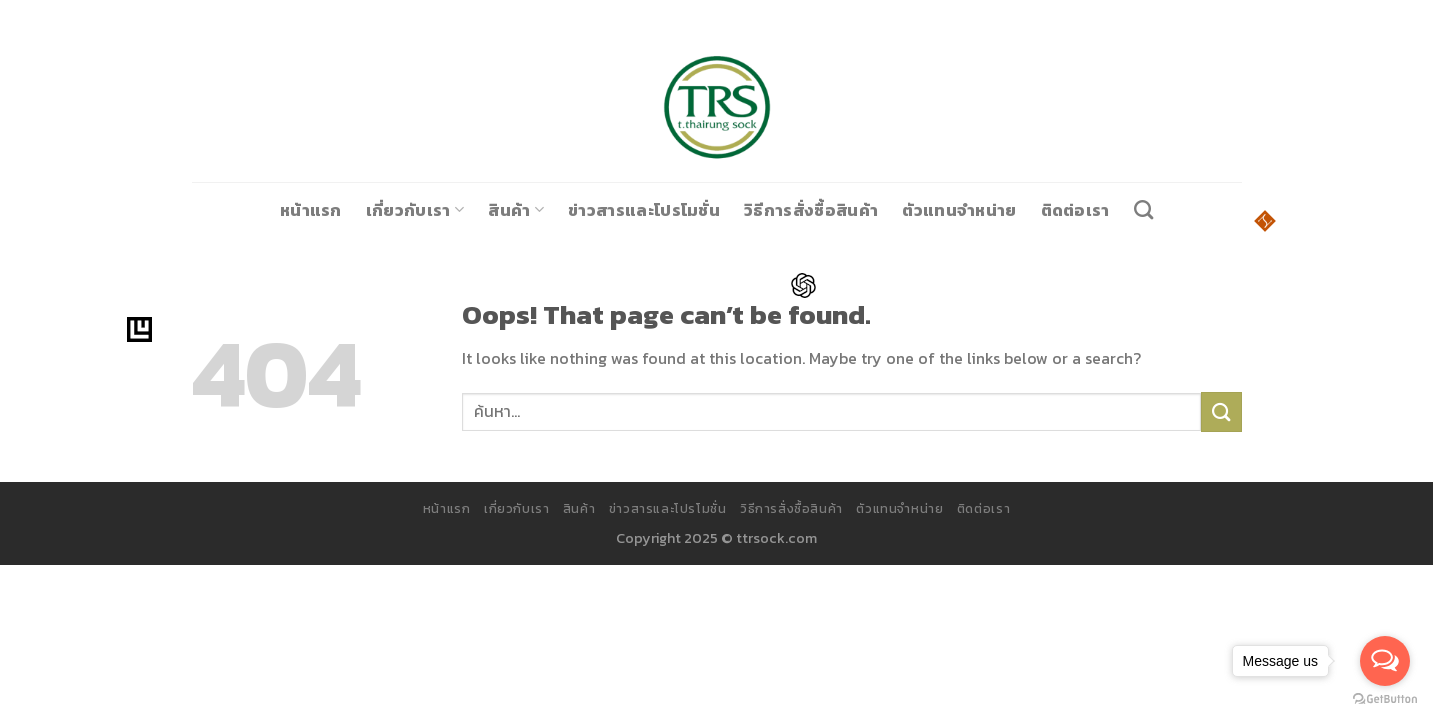 This screenshot has width=1433, height=720. What do you see at coordinates (803, 285) in the screenshot?
I see `open the OpenAI app or service` at bounding box center [803, 285].